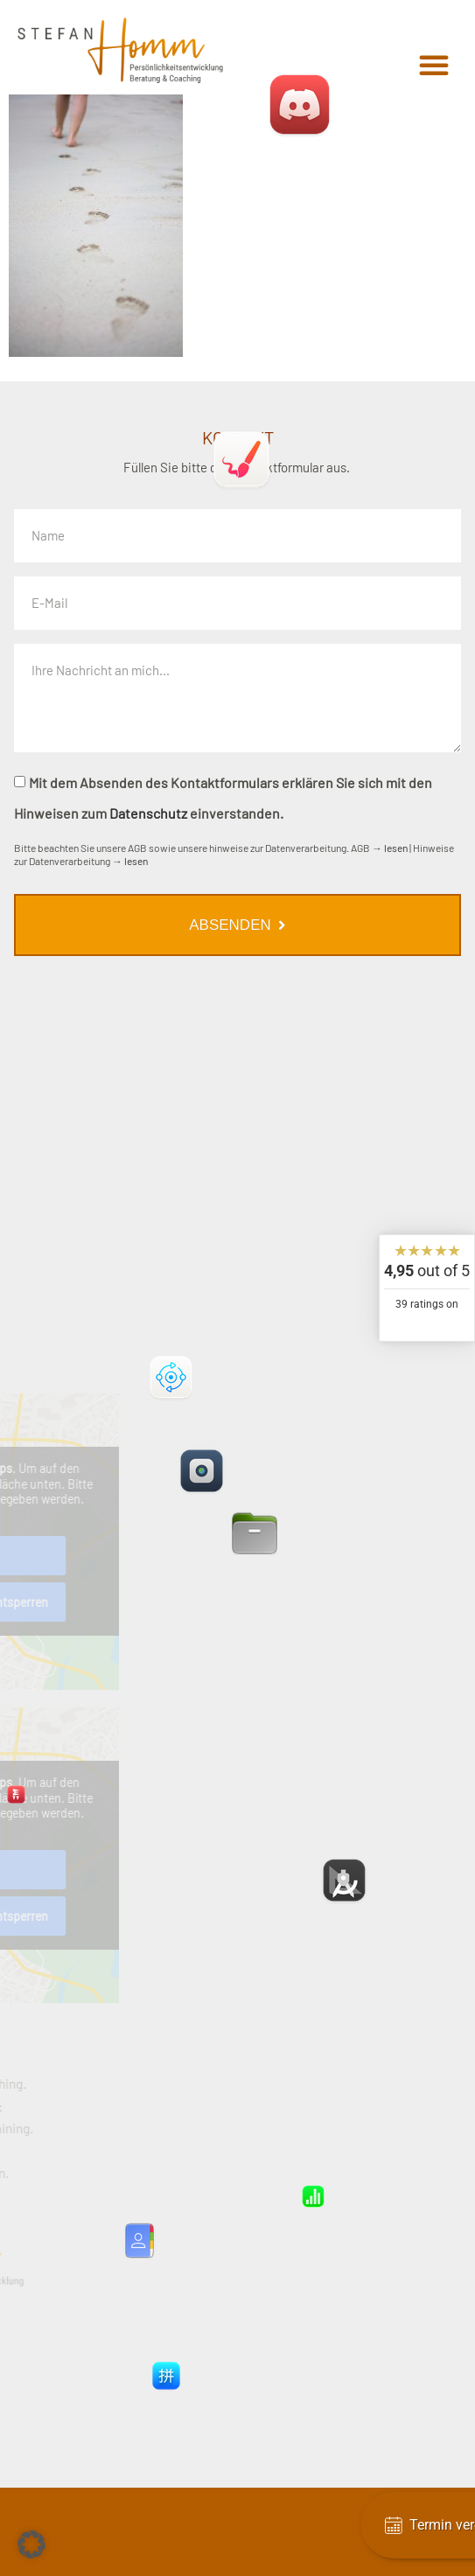  What do you see at coordinates (313, 2196) in the screenshot?
I see `open LibreOffice Calc spreadsheet application` at bounding box center [313, 2196].